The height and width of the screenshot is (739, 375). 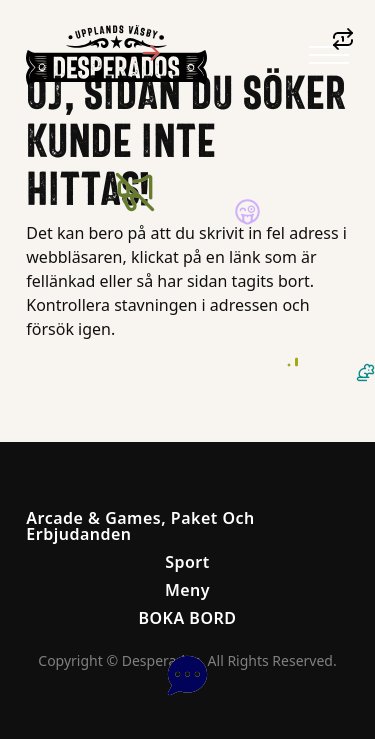 What do you see at coordinates (187, 675) in the screenshot?
I see `open the comments section` at bounding box center [187, 675].